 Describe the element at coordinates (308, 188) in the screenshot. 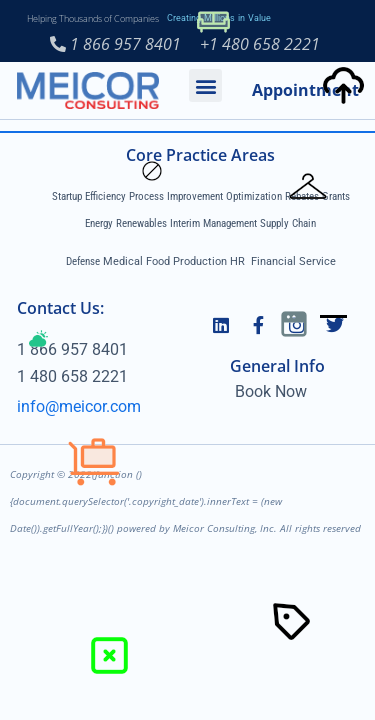

I see `access wardrobe or clothing options` at that location.